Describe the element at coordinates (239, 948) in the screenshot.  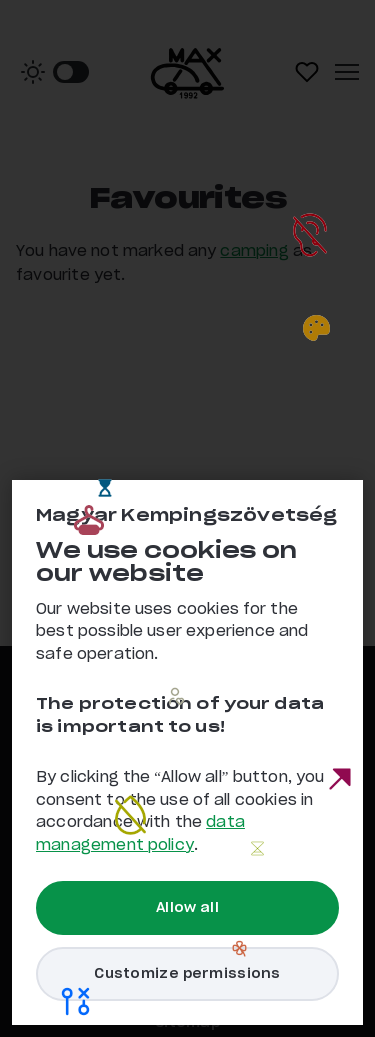
I see `indicates a luck or chance-based feature` at that location.